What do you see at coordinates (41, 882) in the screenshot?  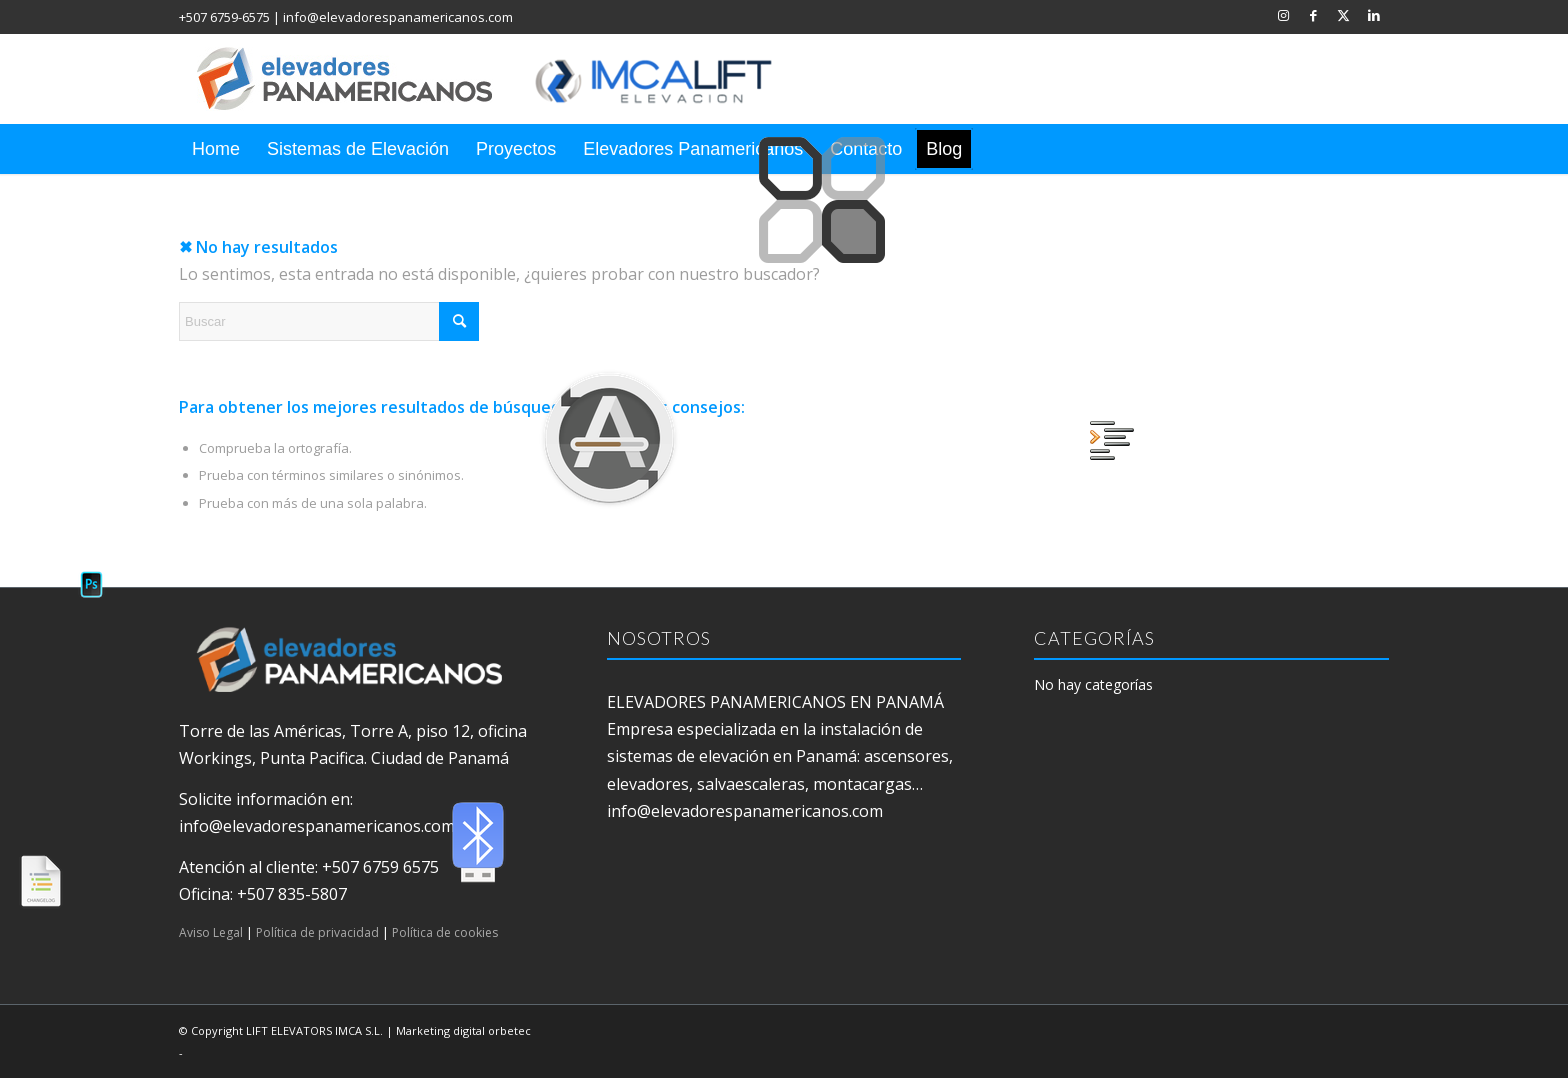 I see `changelog text file` at bounding box center [41, 882].